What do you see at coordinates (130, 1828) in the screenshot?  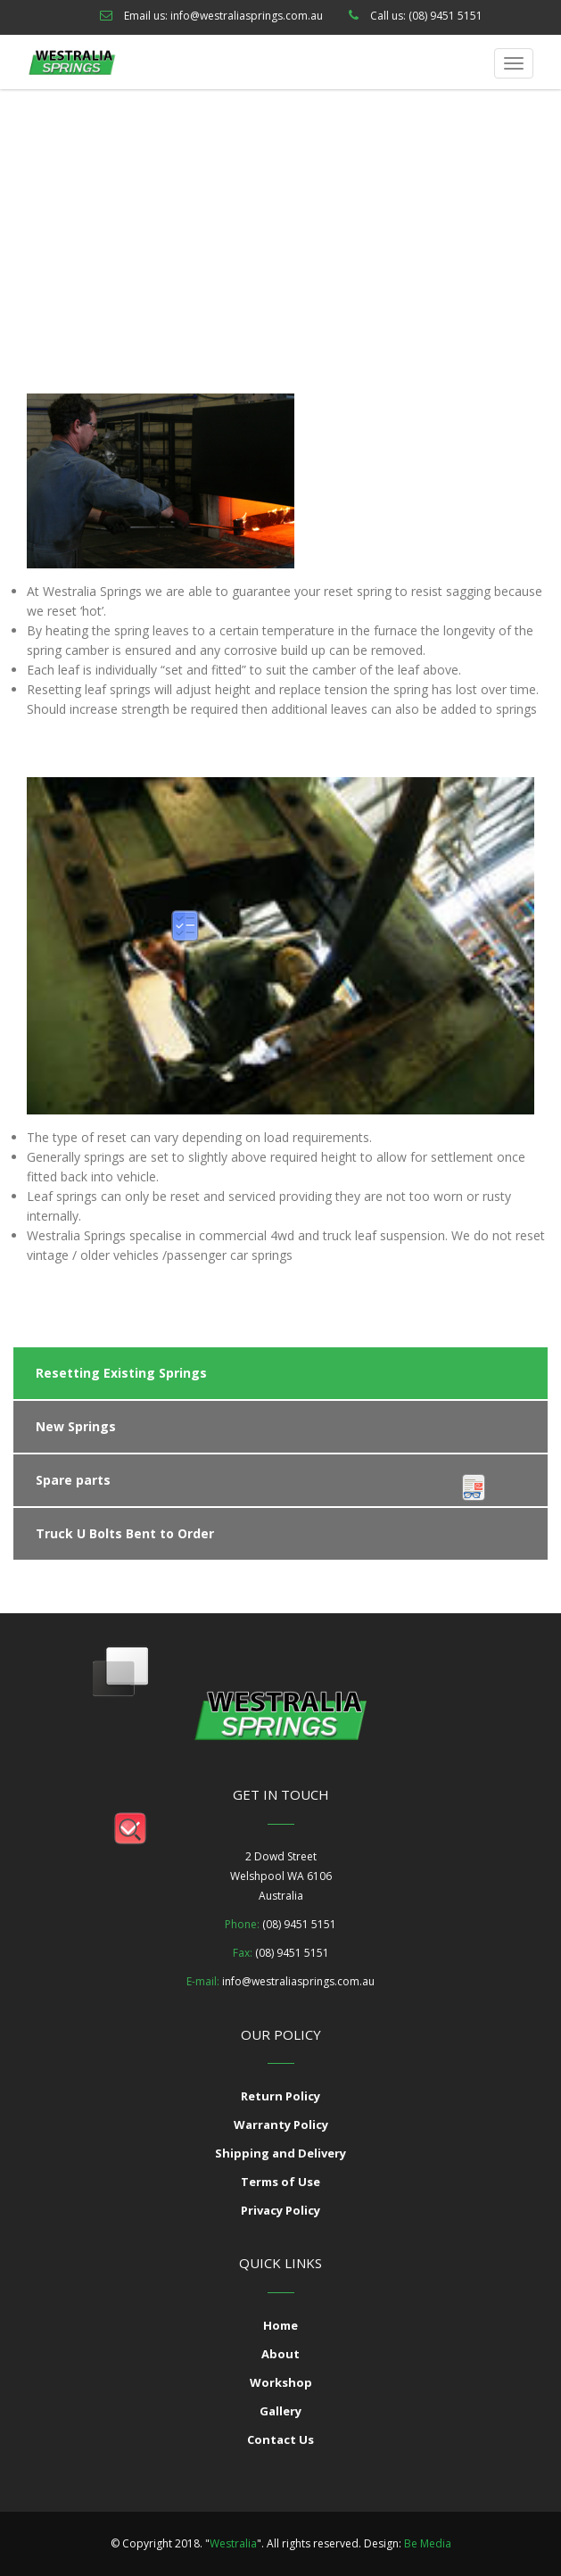 I see `open system configuration tool` at bounding box center [130, 1828].